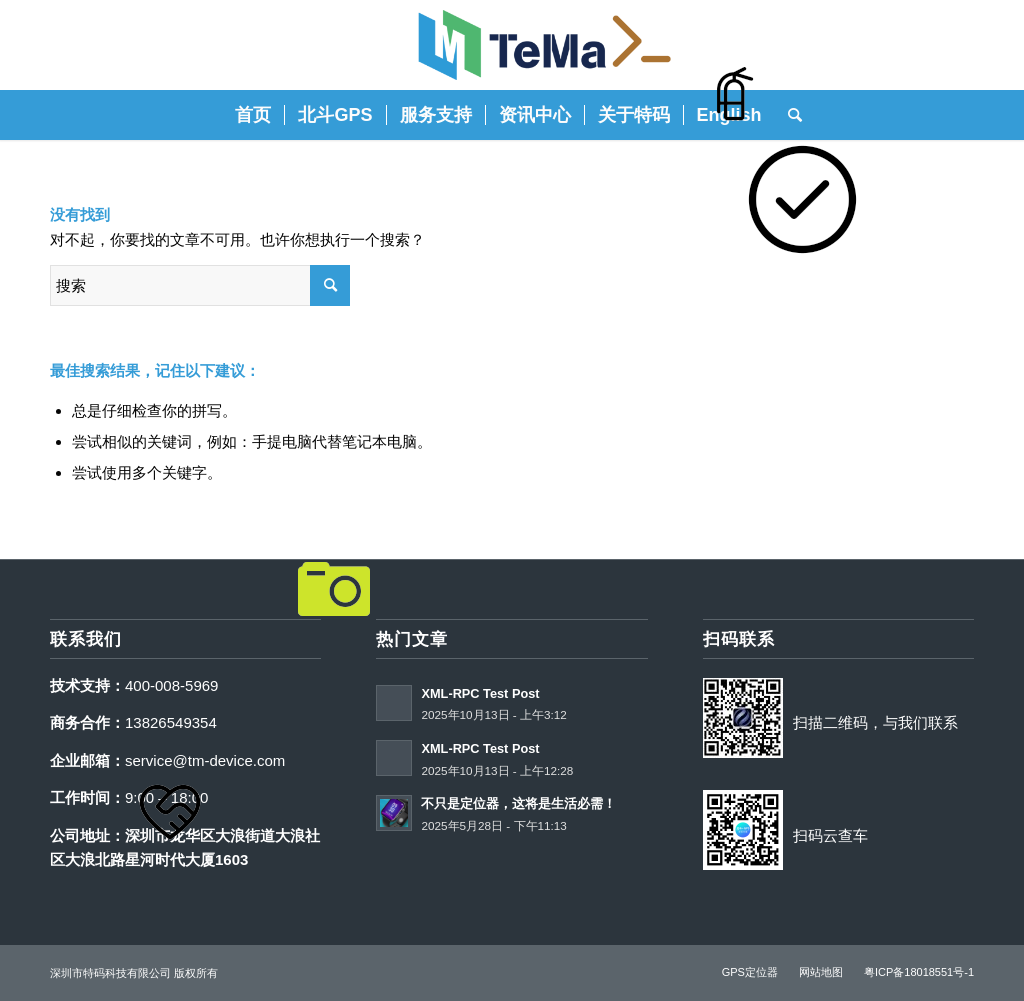 The width and height of the screenshot is (1024, 1001). What do you see at coordinates (641, 41) in the screenshot?
I see `open command palette` at bounding box center [641, 41].